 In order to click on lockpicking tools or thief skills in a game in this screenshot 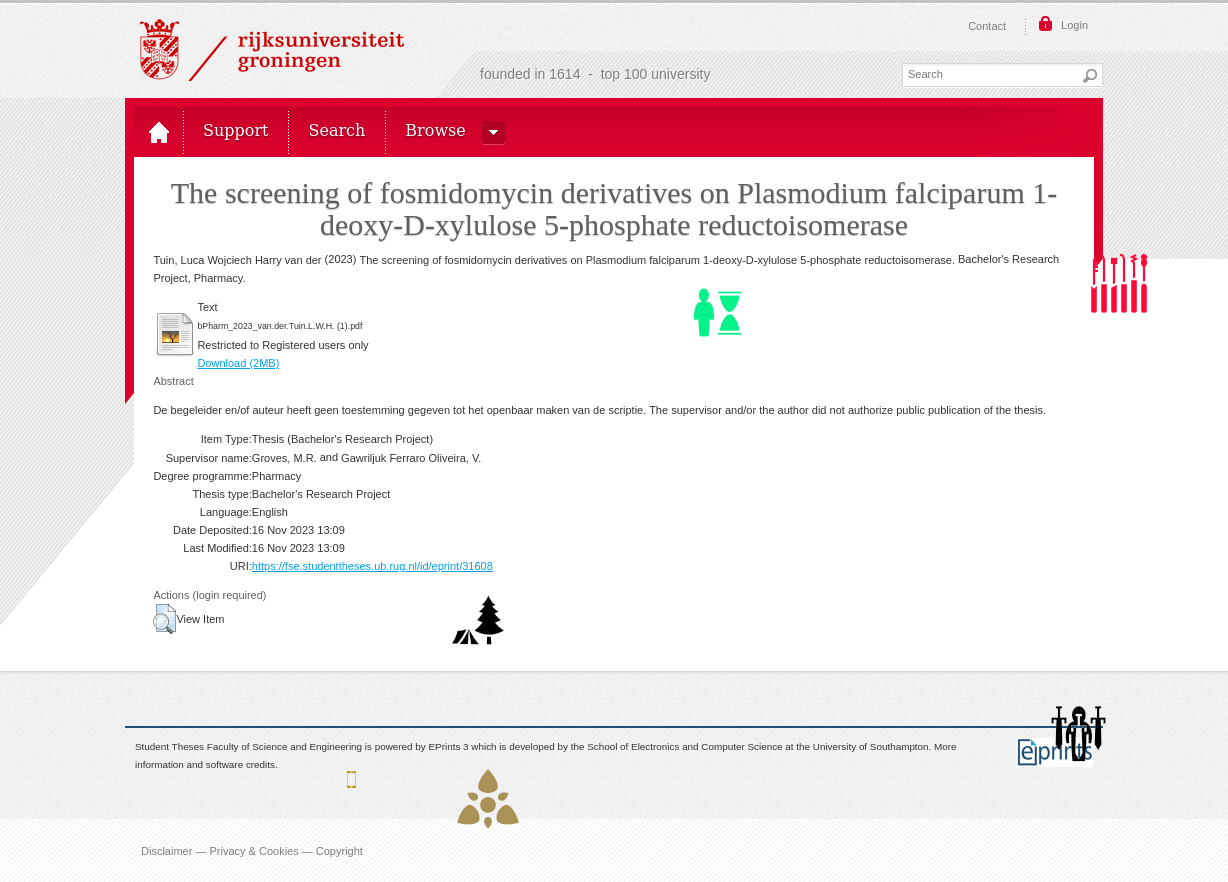, I will do `click(1120, 283)`.